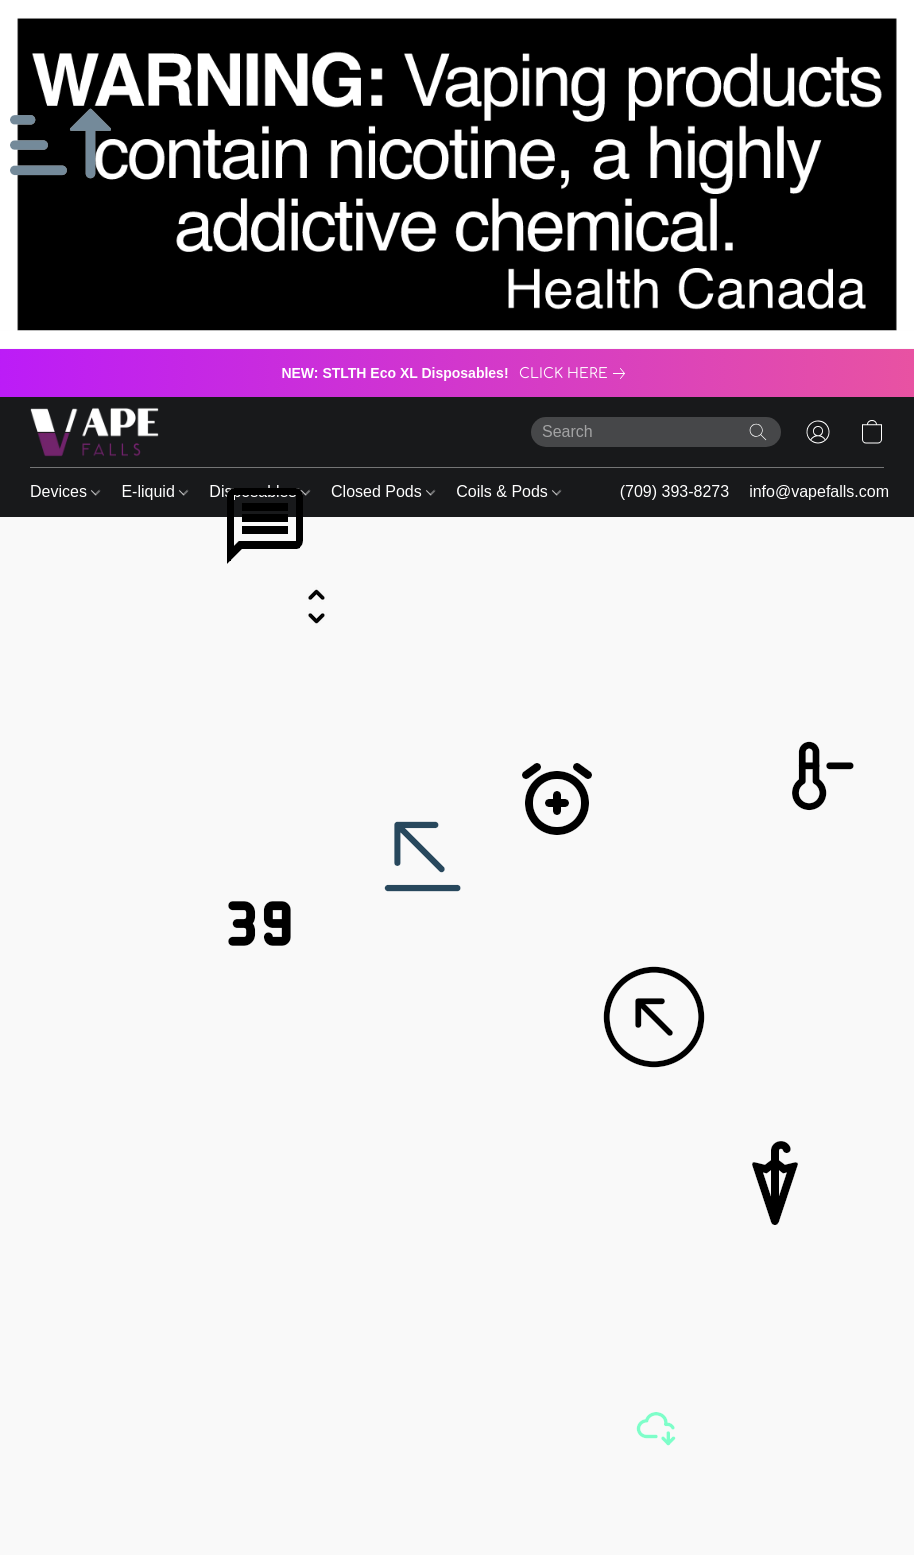  What do you see at coordinates (419, 856) in the screenshot?
I see `move to top-left corner` at bounding box center [419, 856].